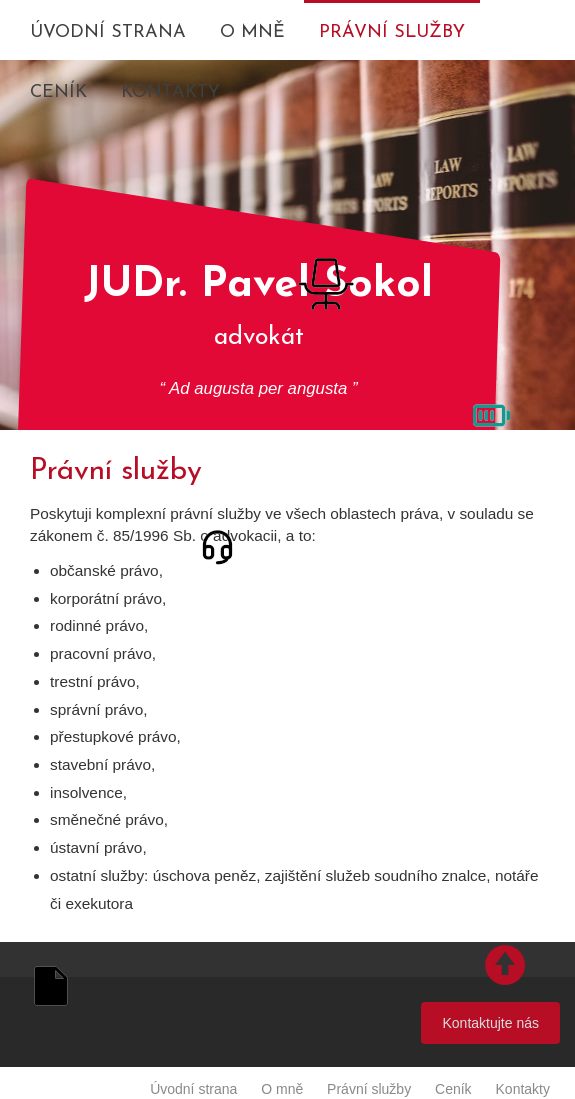 The image size is (575, 1099). What do you see at coordinates (326, 284) in the screenshot?
I see `access workspace or office settings` at bounding box center [326, 284].